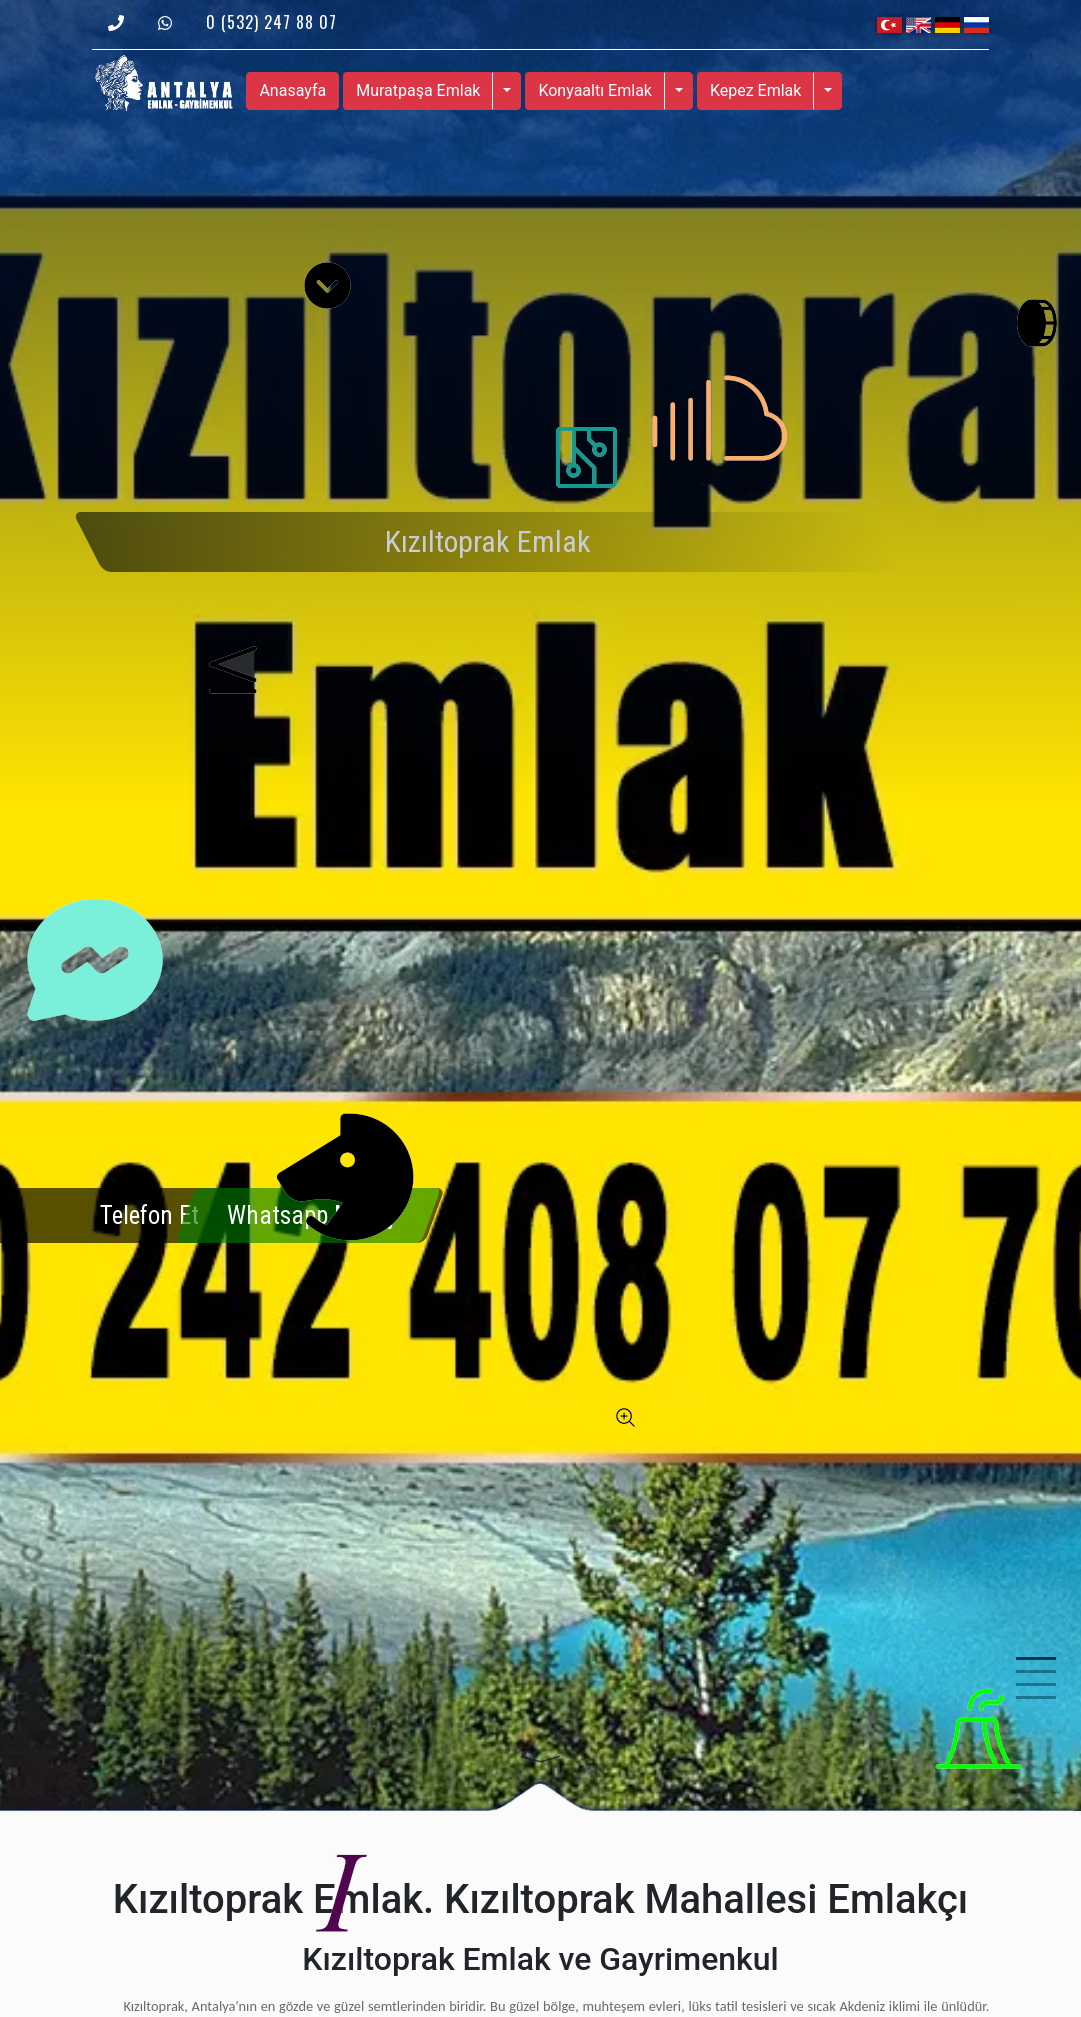  What do you see at coordinates (95, 960) in the screenshot?
I see `open Facebook Messenger` at bounding box center [95, 960].